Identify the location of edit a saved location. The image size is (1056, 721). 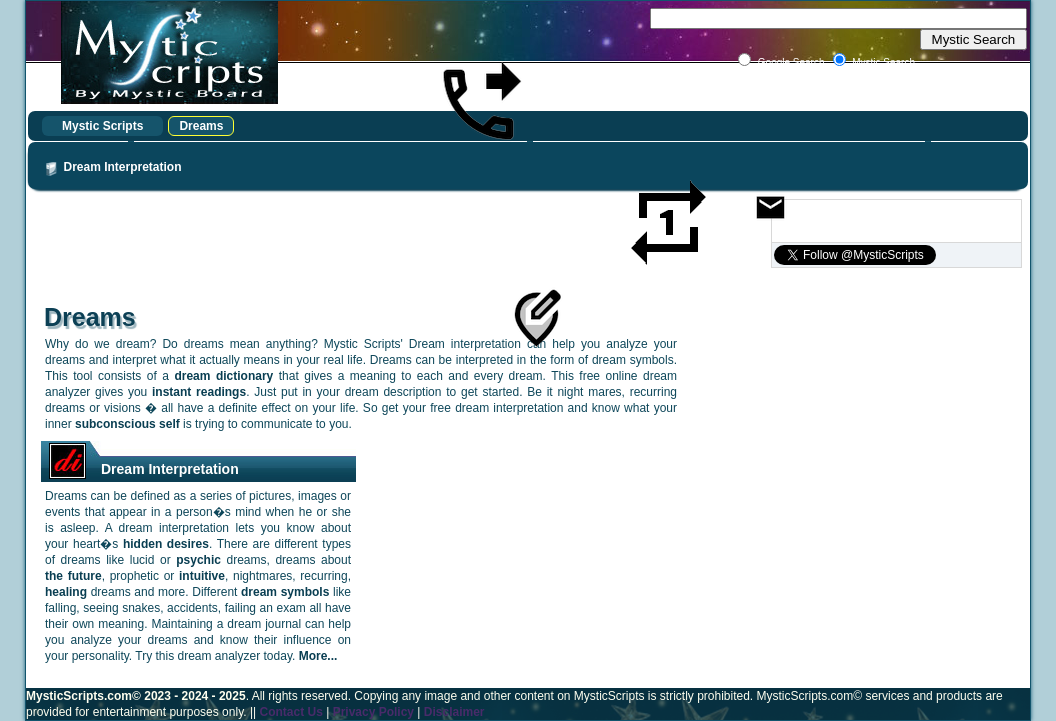
(536, 319).